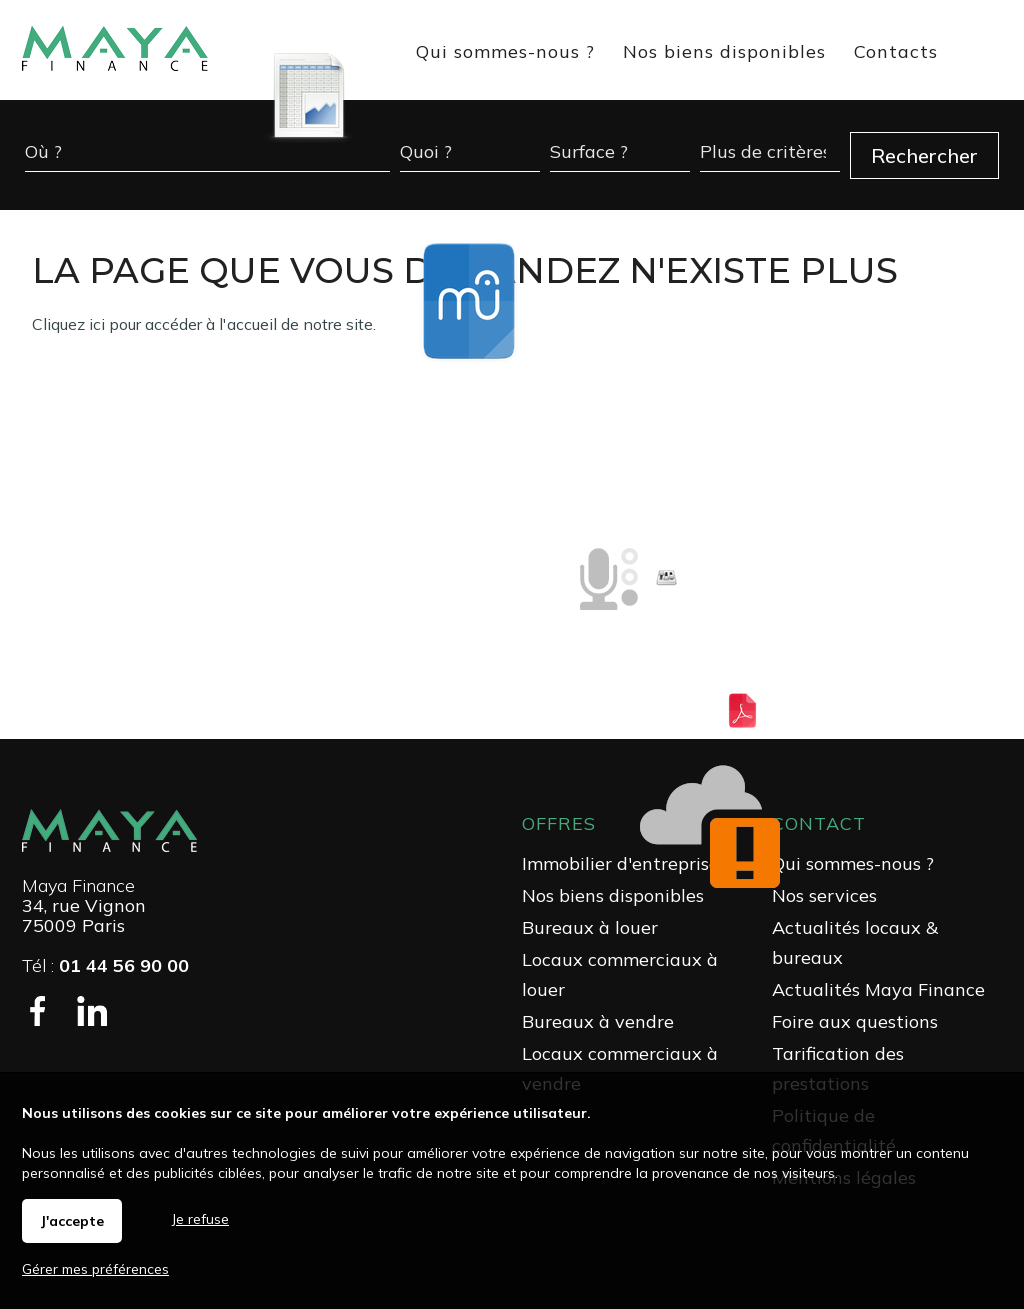 This screenshot has width=1024, height=1309. Describe the element at coordinates (609, 577) in the screenshot. I see `indicates microphone input level is set to low` at that location.